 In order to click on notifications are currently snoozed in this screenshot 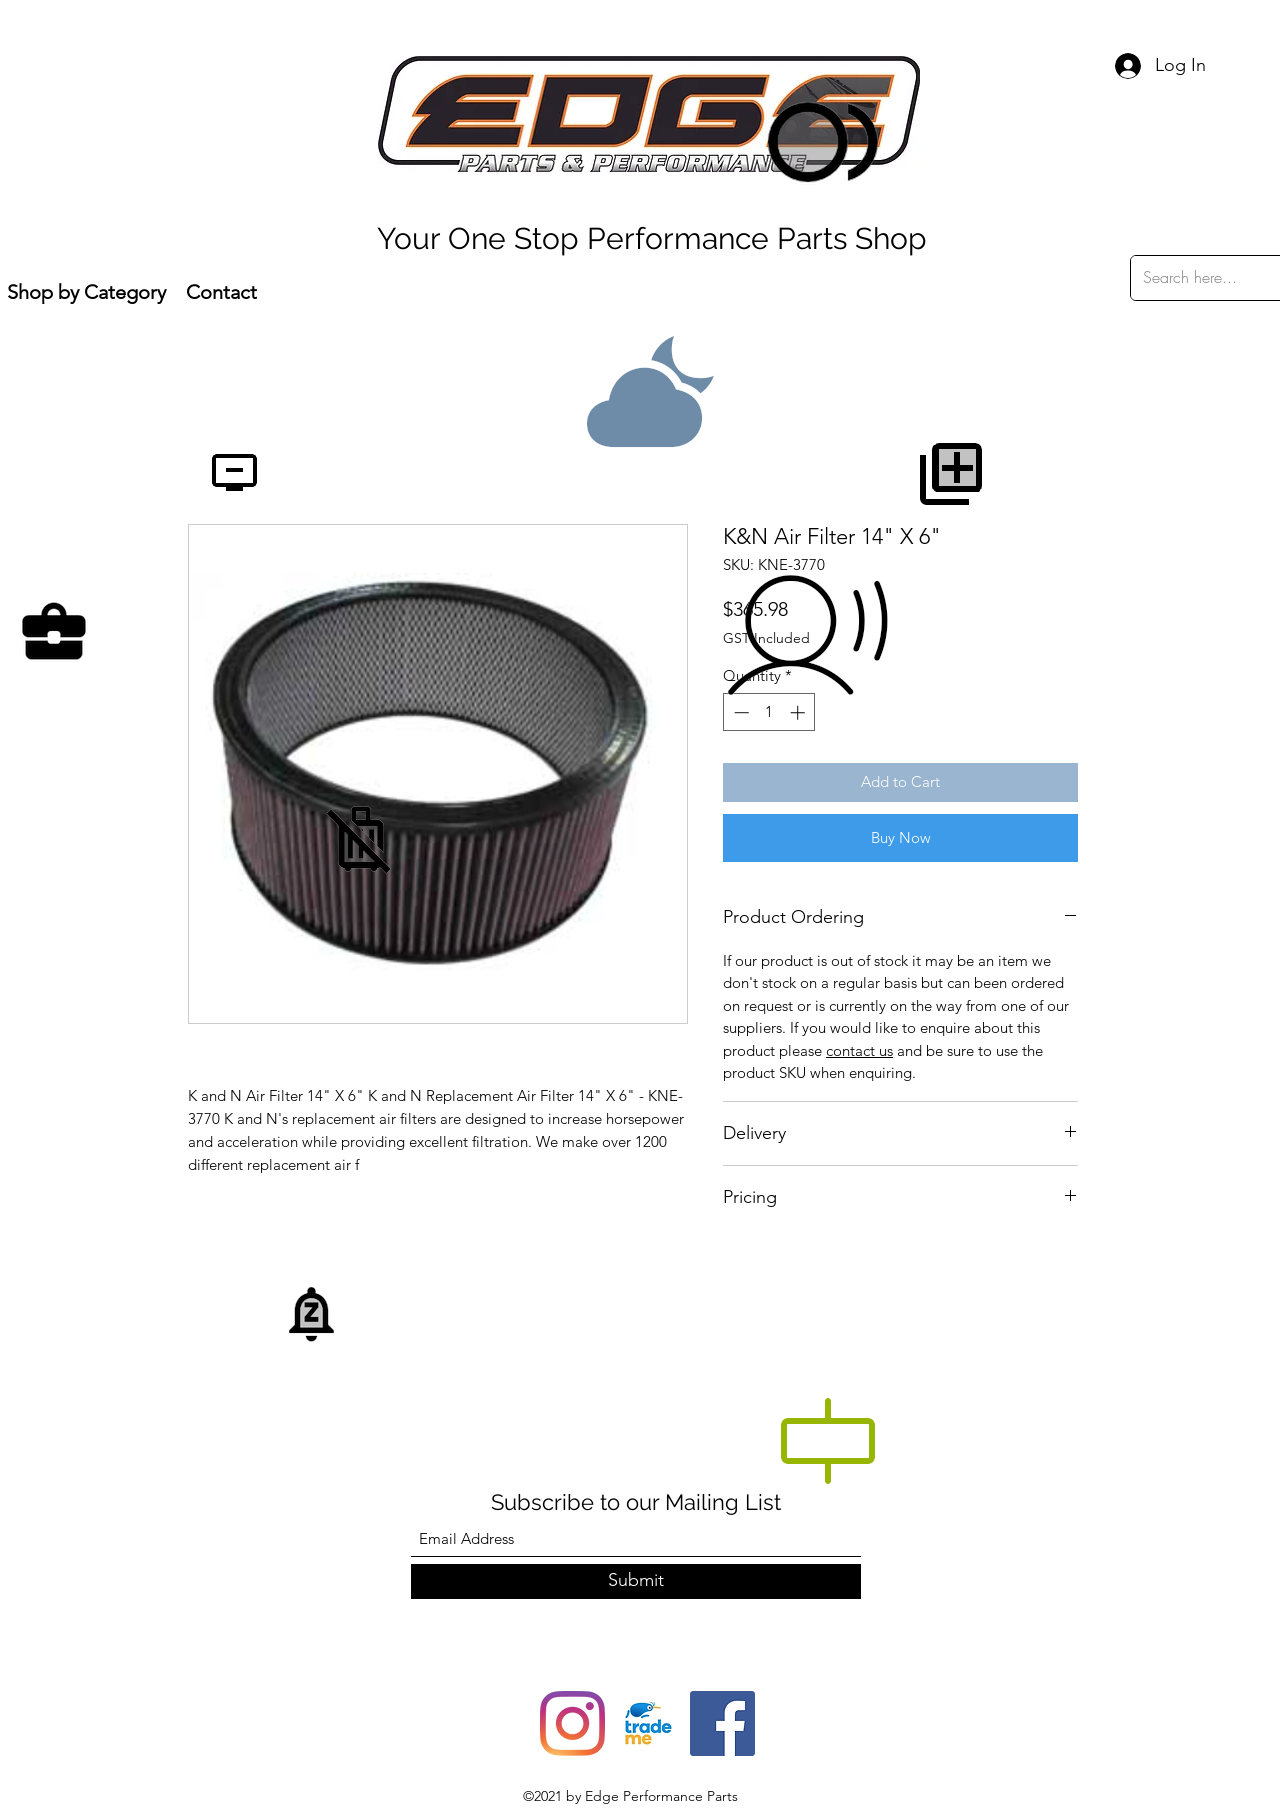, I will do `click(311, 1313)`.